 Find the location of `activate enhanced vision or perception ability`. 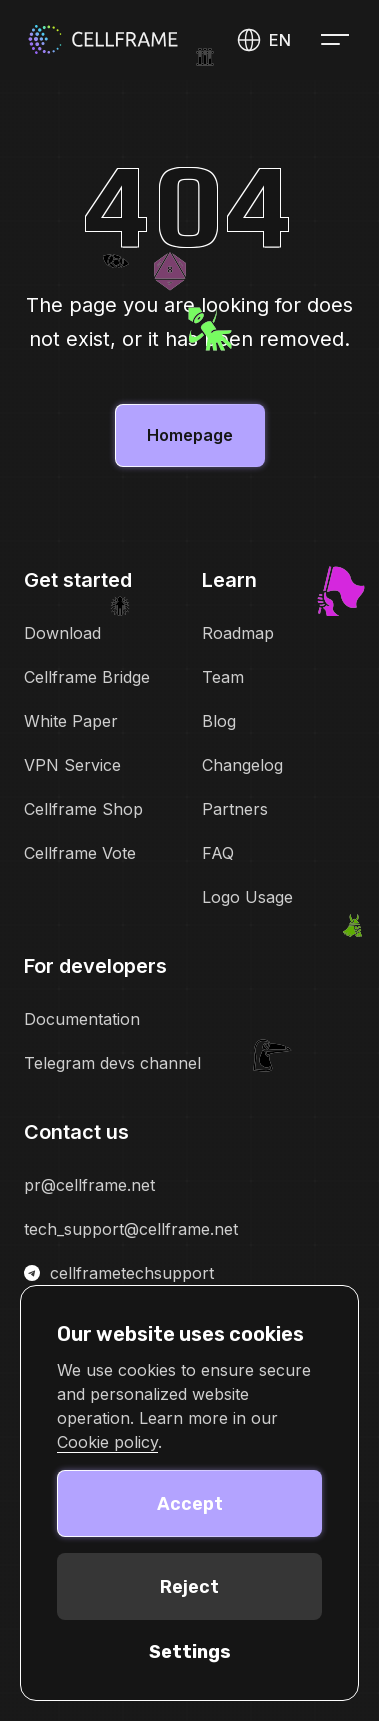

activate enhanced vision or perception ability is located at coordinates (116, 262).